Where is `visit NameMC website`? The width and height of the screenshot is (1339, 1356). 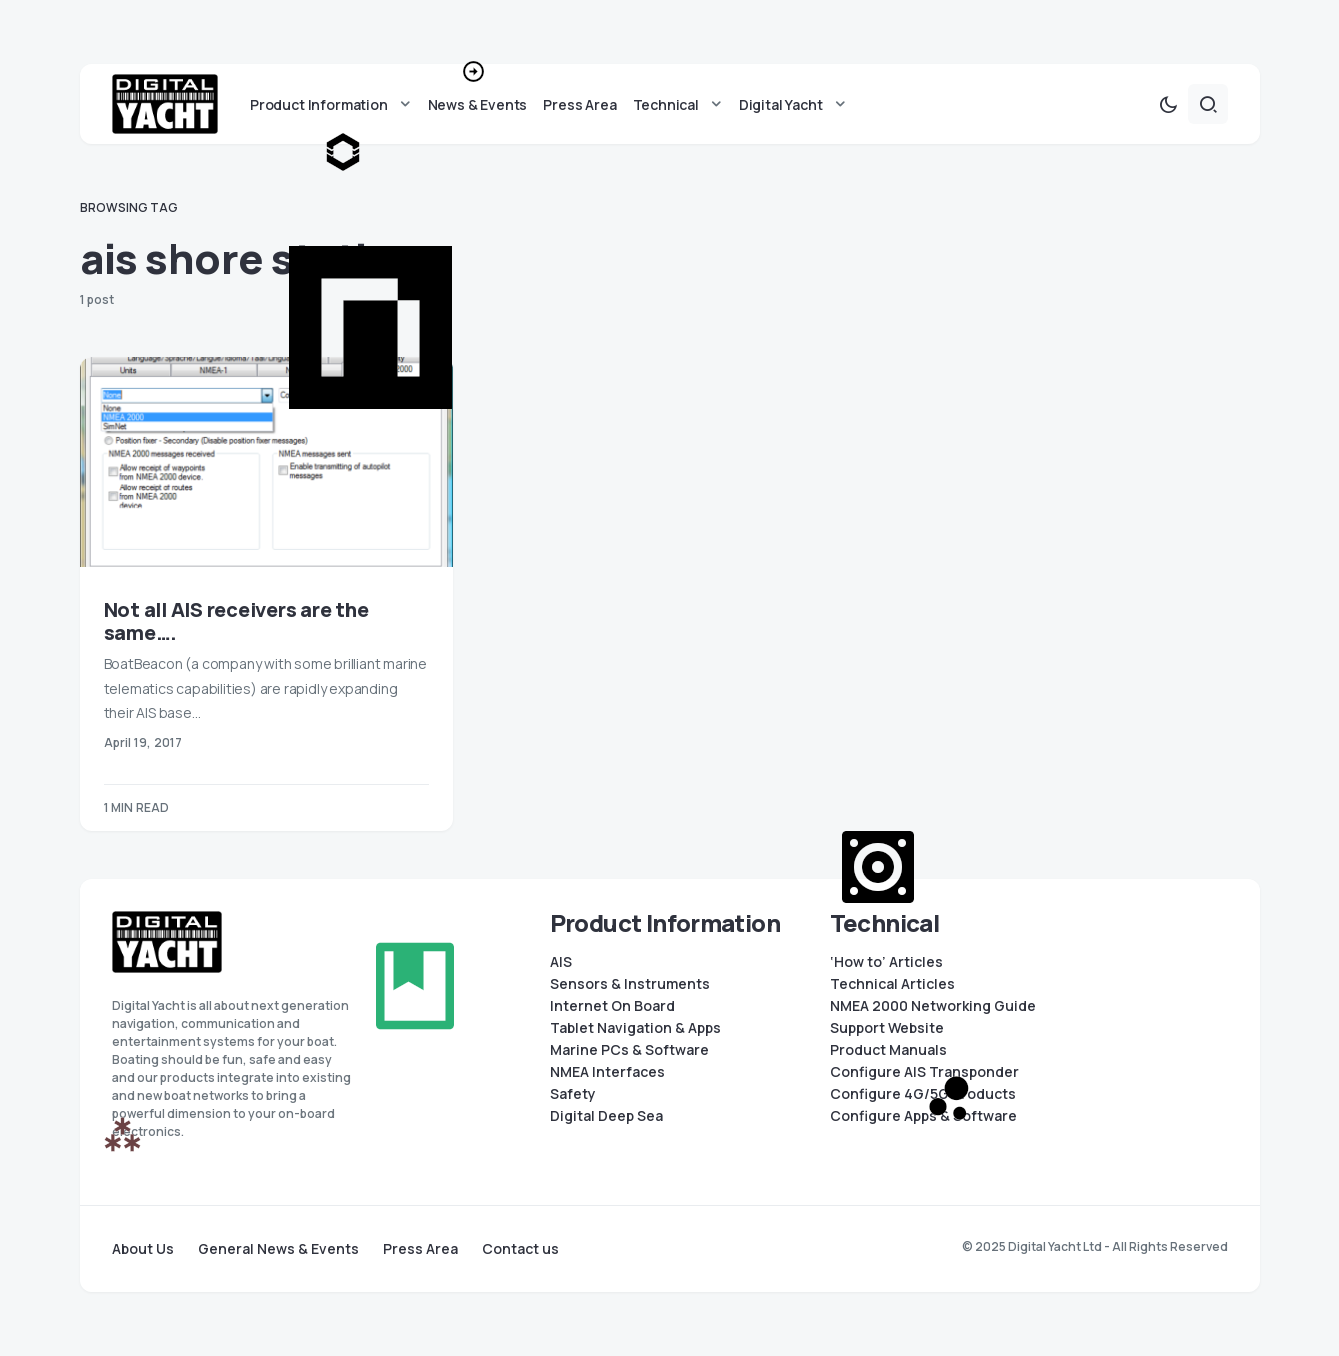 visit NameMC website is located at coordinates (370, 327).